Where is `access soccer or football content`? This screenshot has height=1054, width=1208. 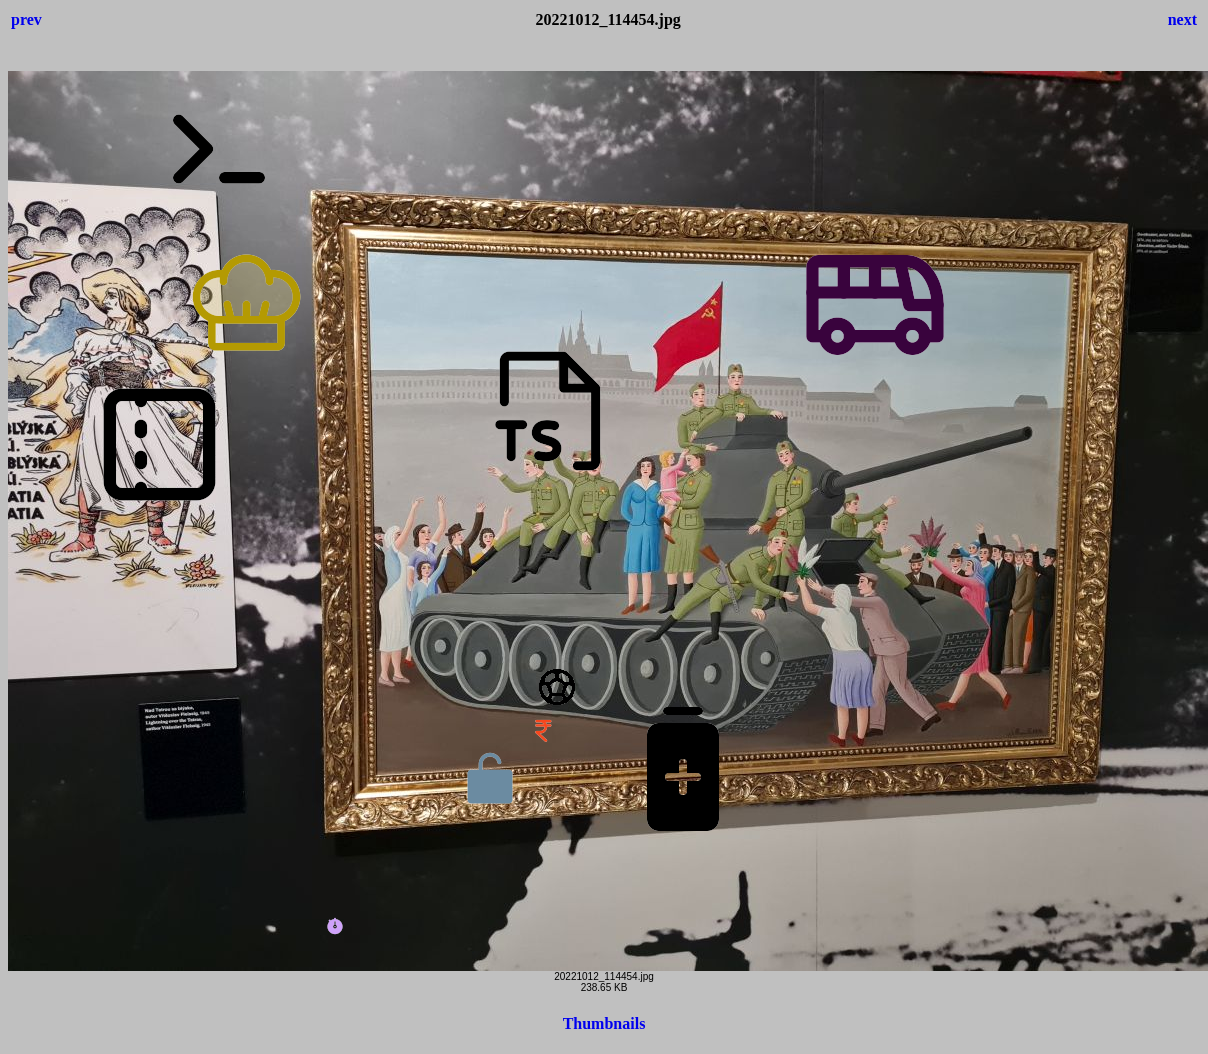 access soccer or football content is located at coordinates (557, 687).